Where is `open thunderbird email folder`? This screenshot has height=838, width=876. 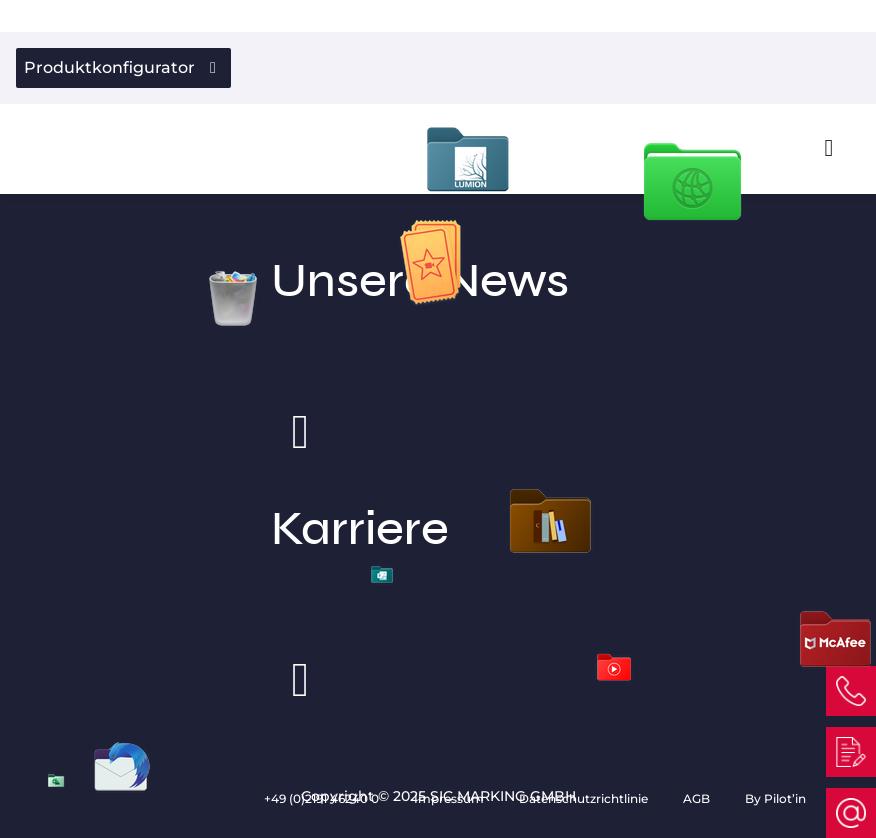 open thunderbird email folder is located at coordinates (120, 771).